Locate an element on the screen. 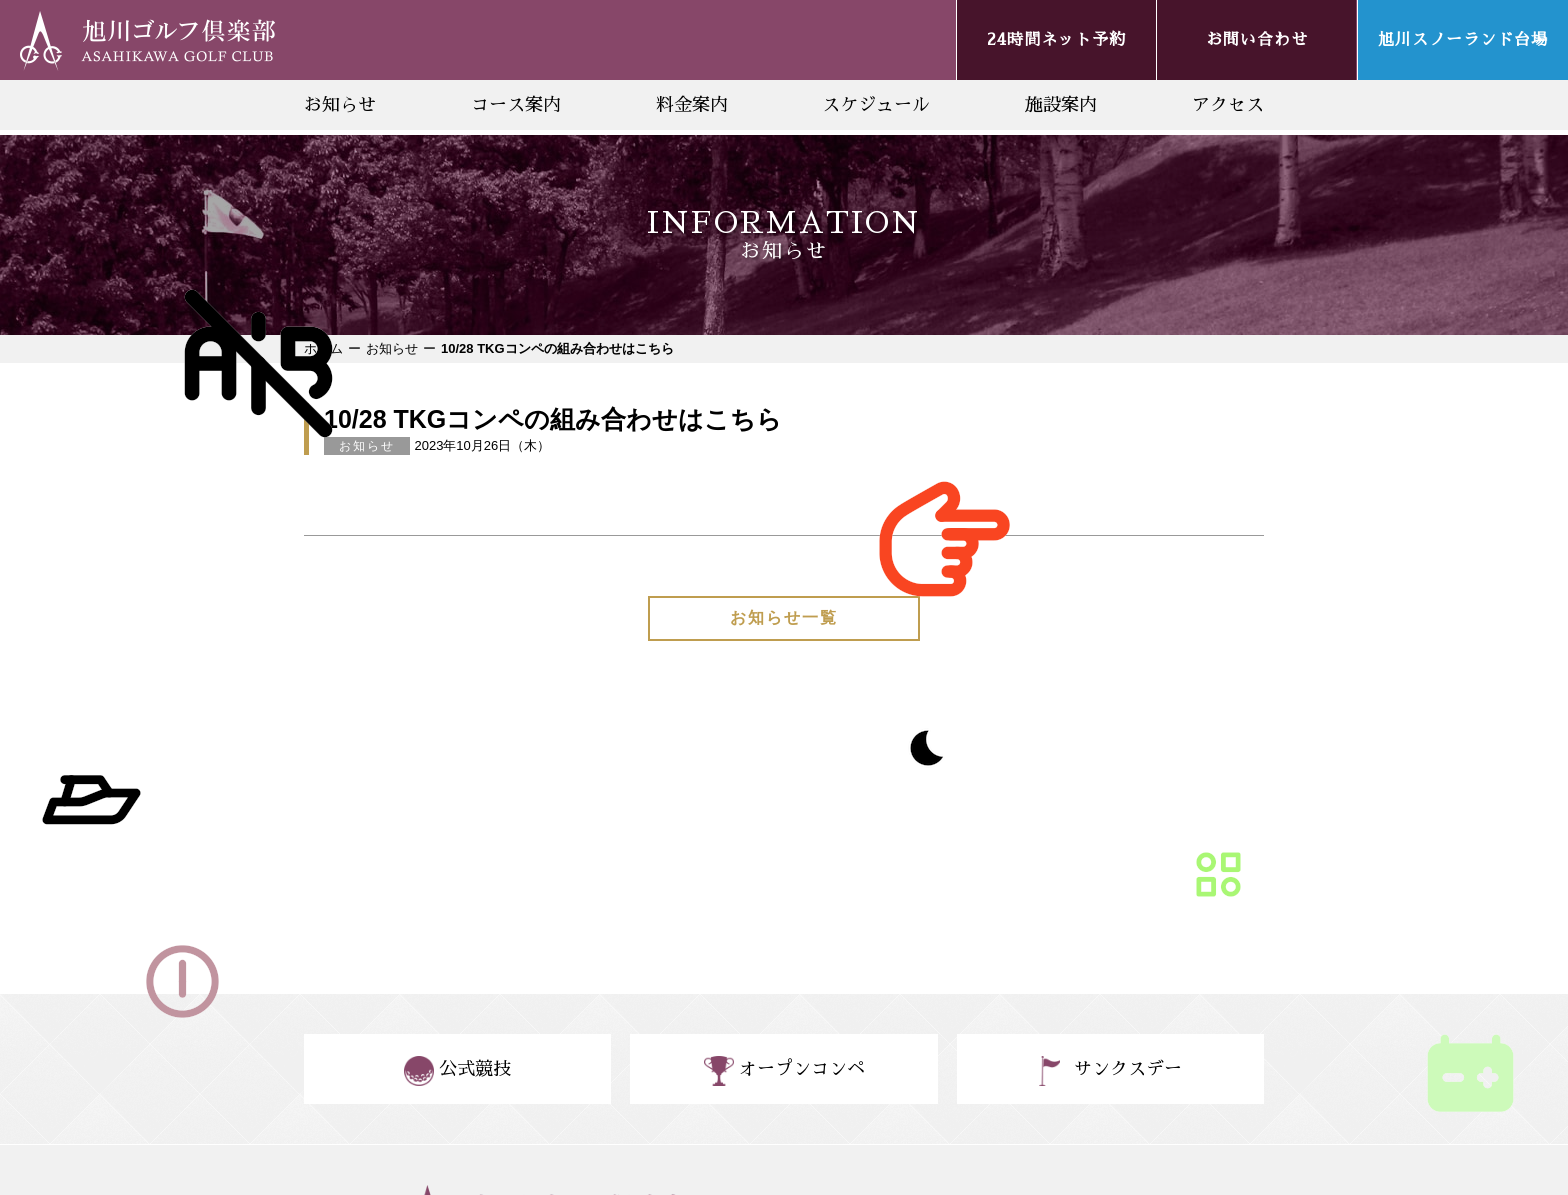  disable a/b testing mode is located at coordinates (258, 363).